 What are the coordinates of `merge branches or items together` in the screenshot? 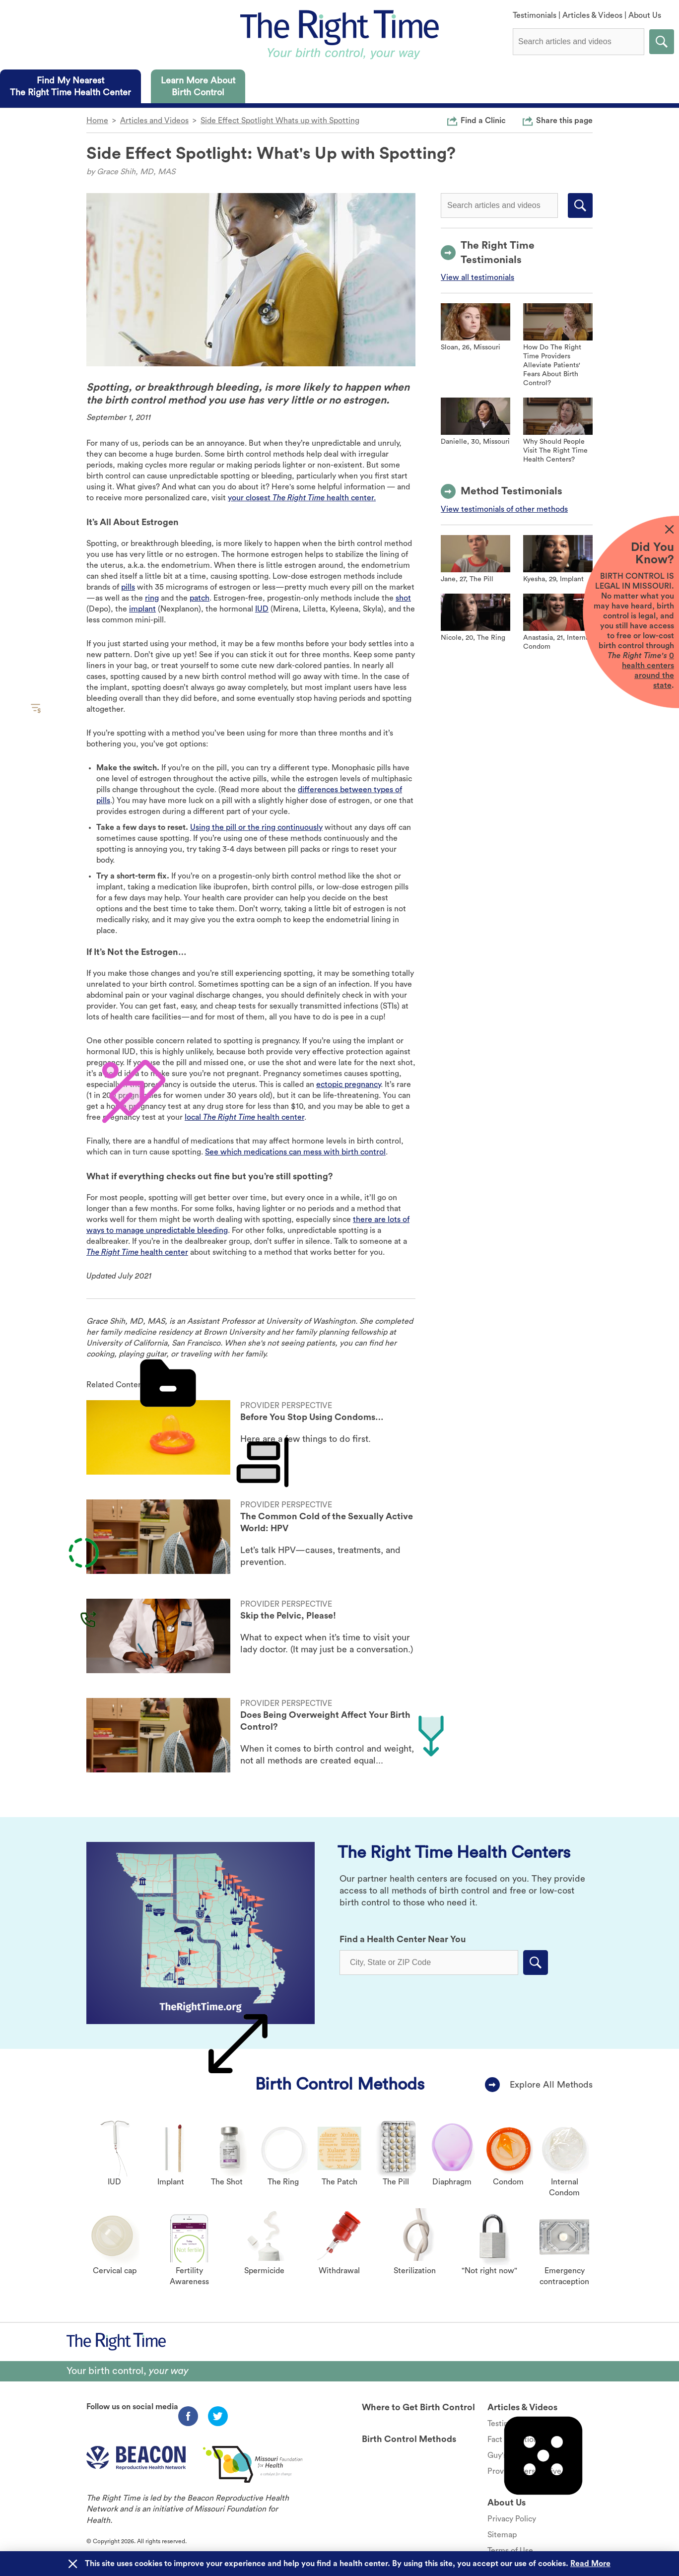 It's located at (431, 1734).